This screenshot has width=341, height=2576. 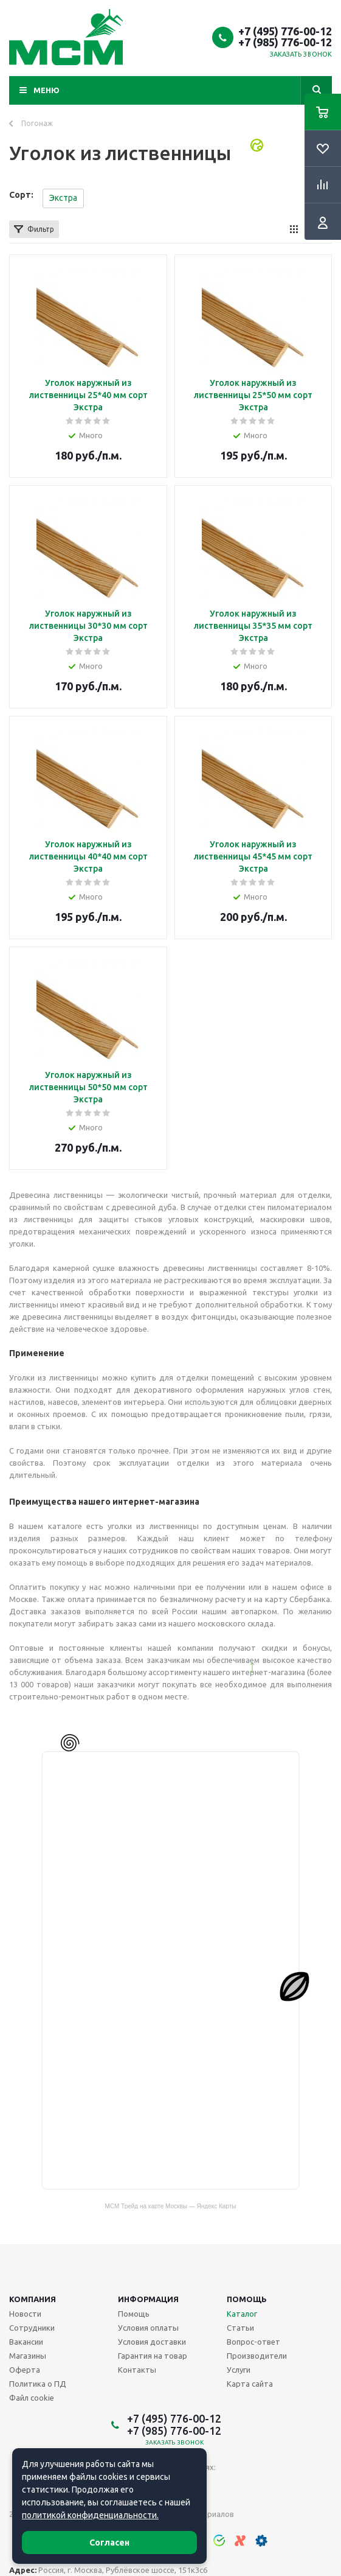 I want to click on adjust vertical size or height, so click(x=252, y=1668).